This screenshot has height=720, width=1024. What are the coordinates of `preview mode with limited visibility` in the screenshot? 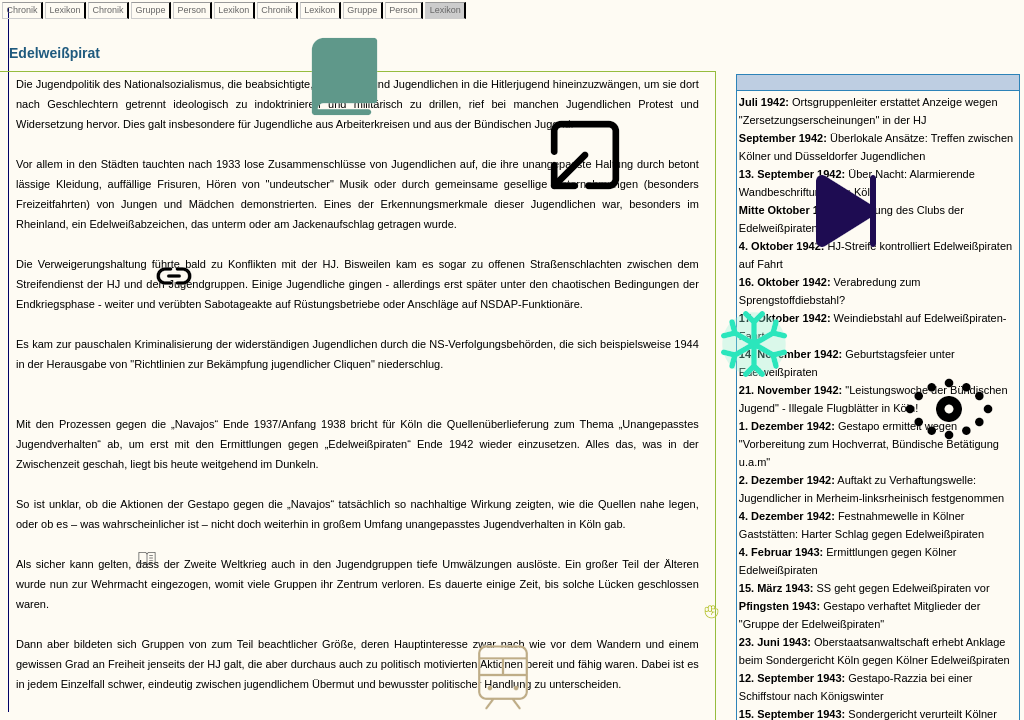 It's located at (949, 409).